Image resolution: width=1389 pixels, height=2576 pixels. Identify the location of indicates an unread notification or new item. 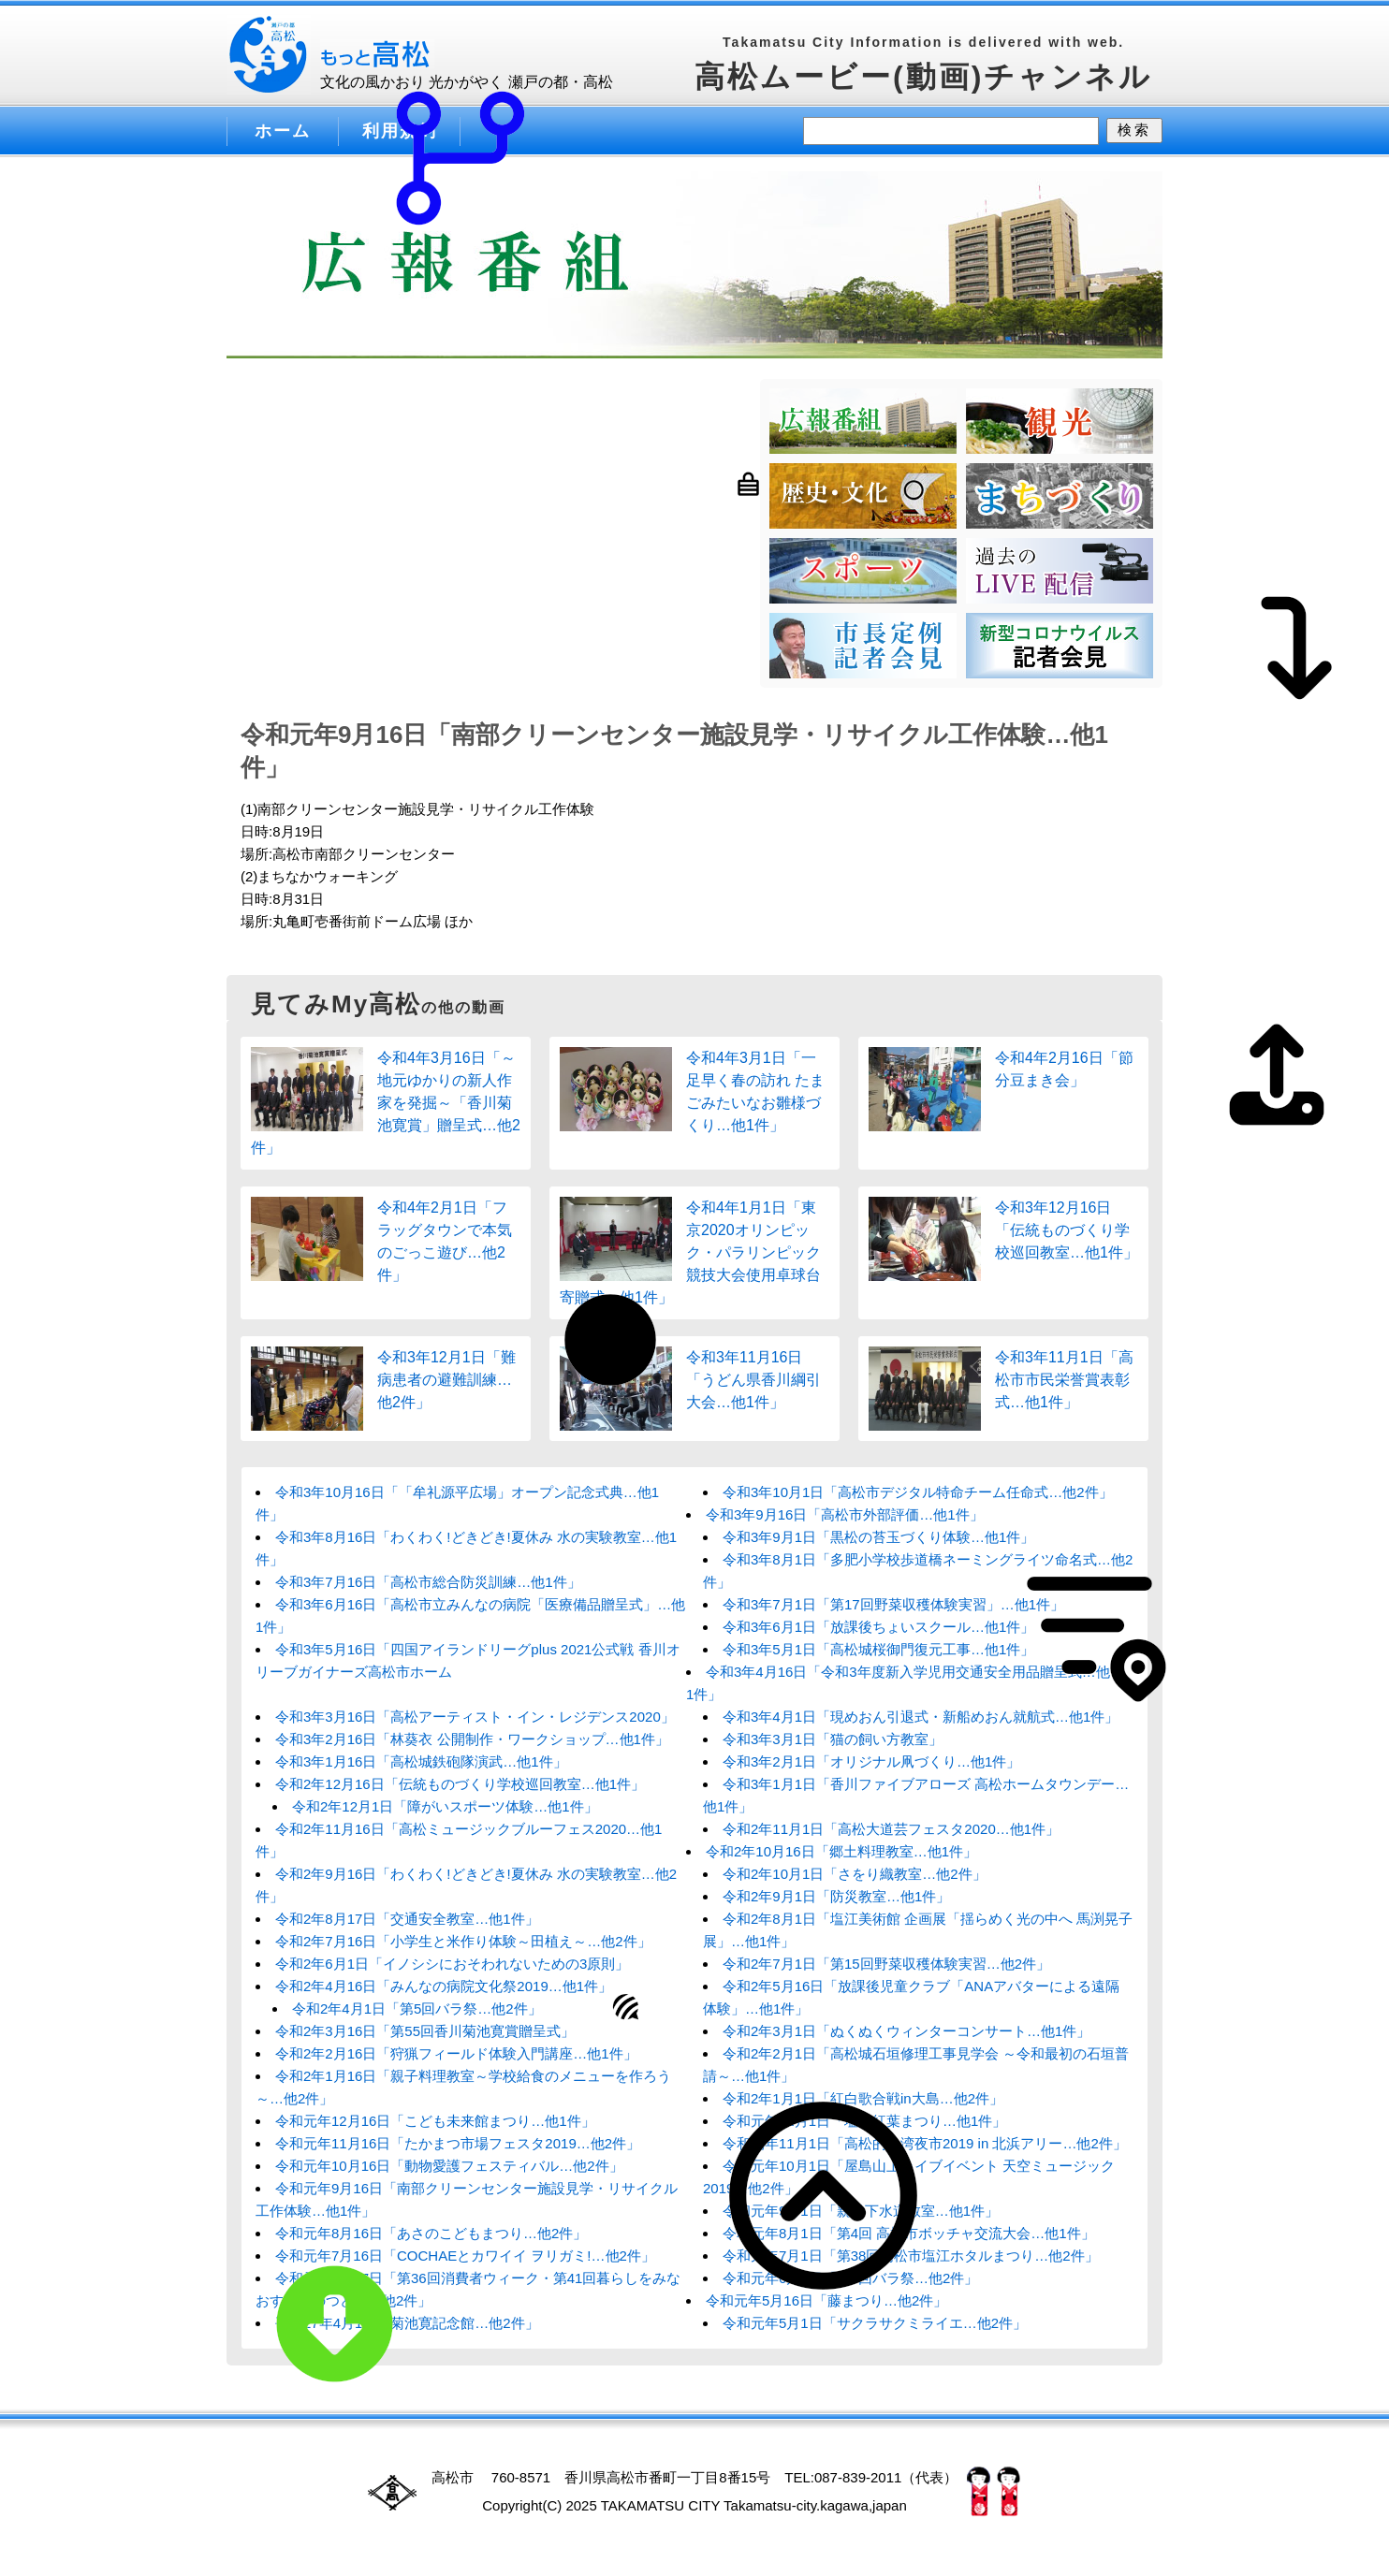
(610, 1340).